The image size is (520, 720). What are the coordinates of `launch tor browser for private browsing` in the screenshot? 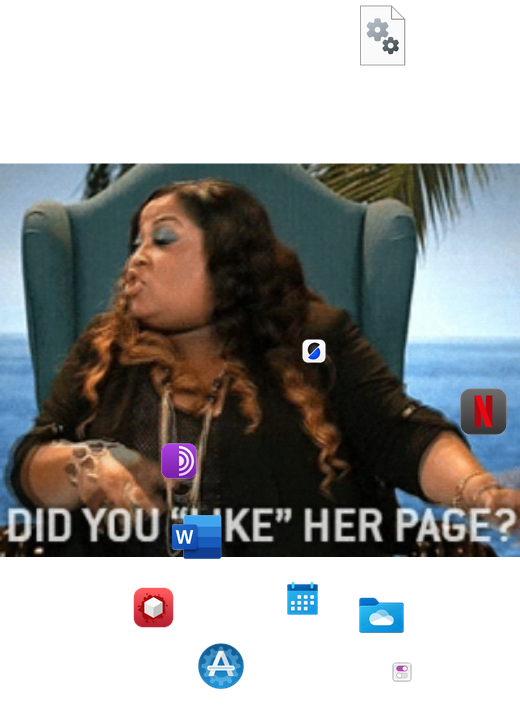 It's located at (179, 461).